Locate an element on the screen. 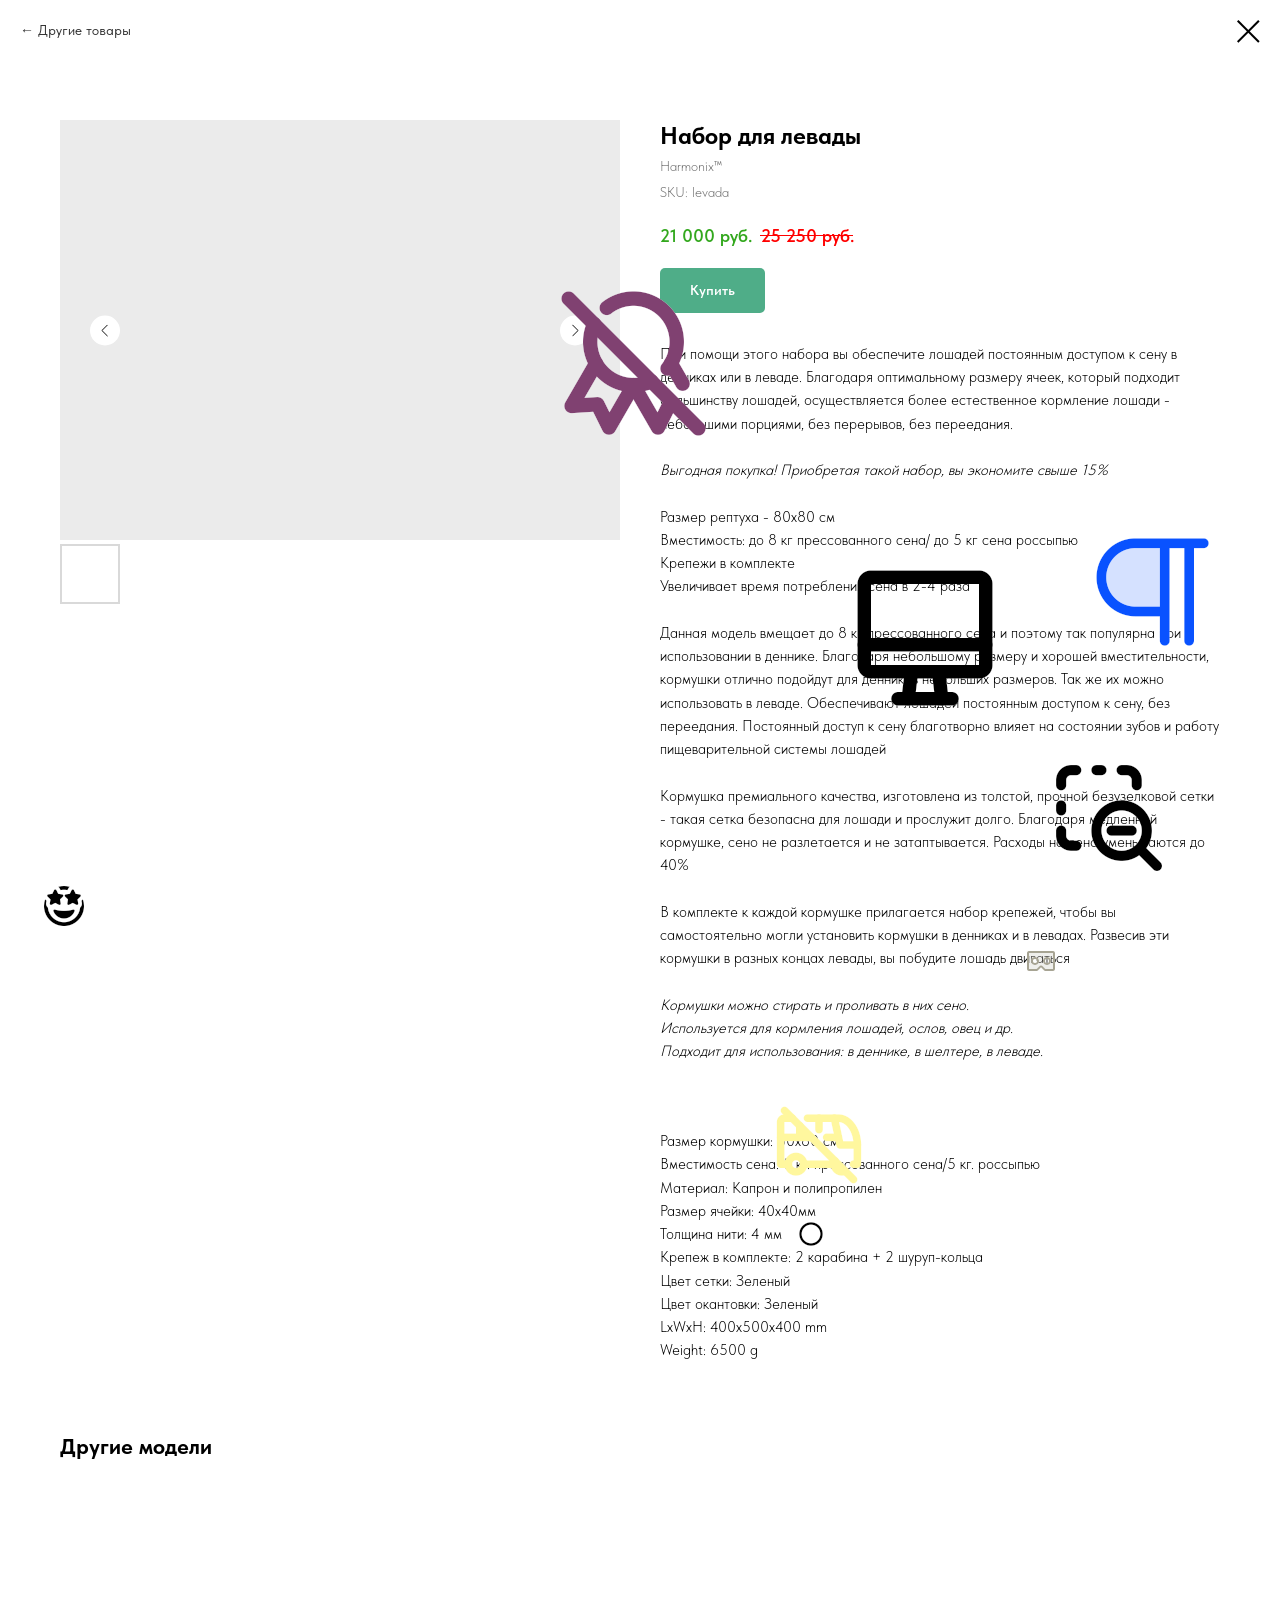 This screenshot has height=1619, width=1280. view on desktop display is located at coordinates (925, 638).